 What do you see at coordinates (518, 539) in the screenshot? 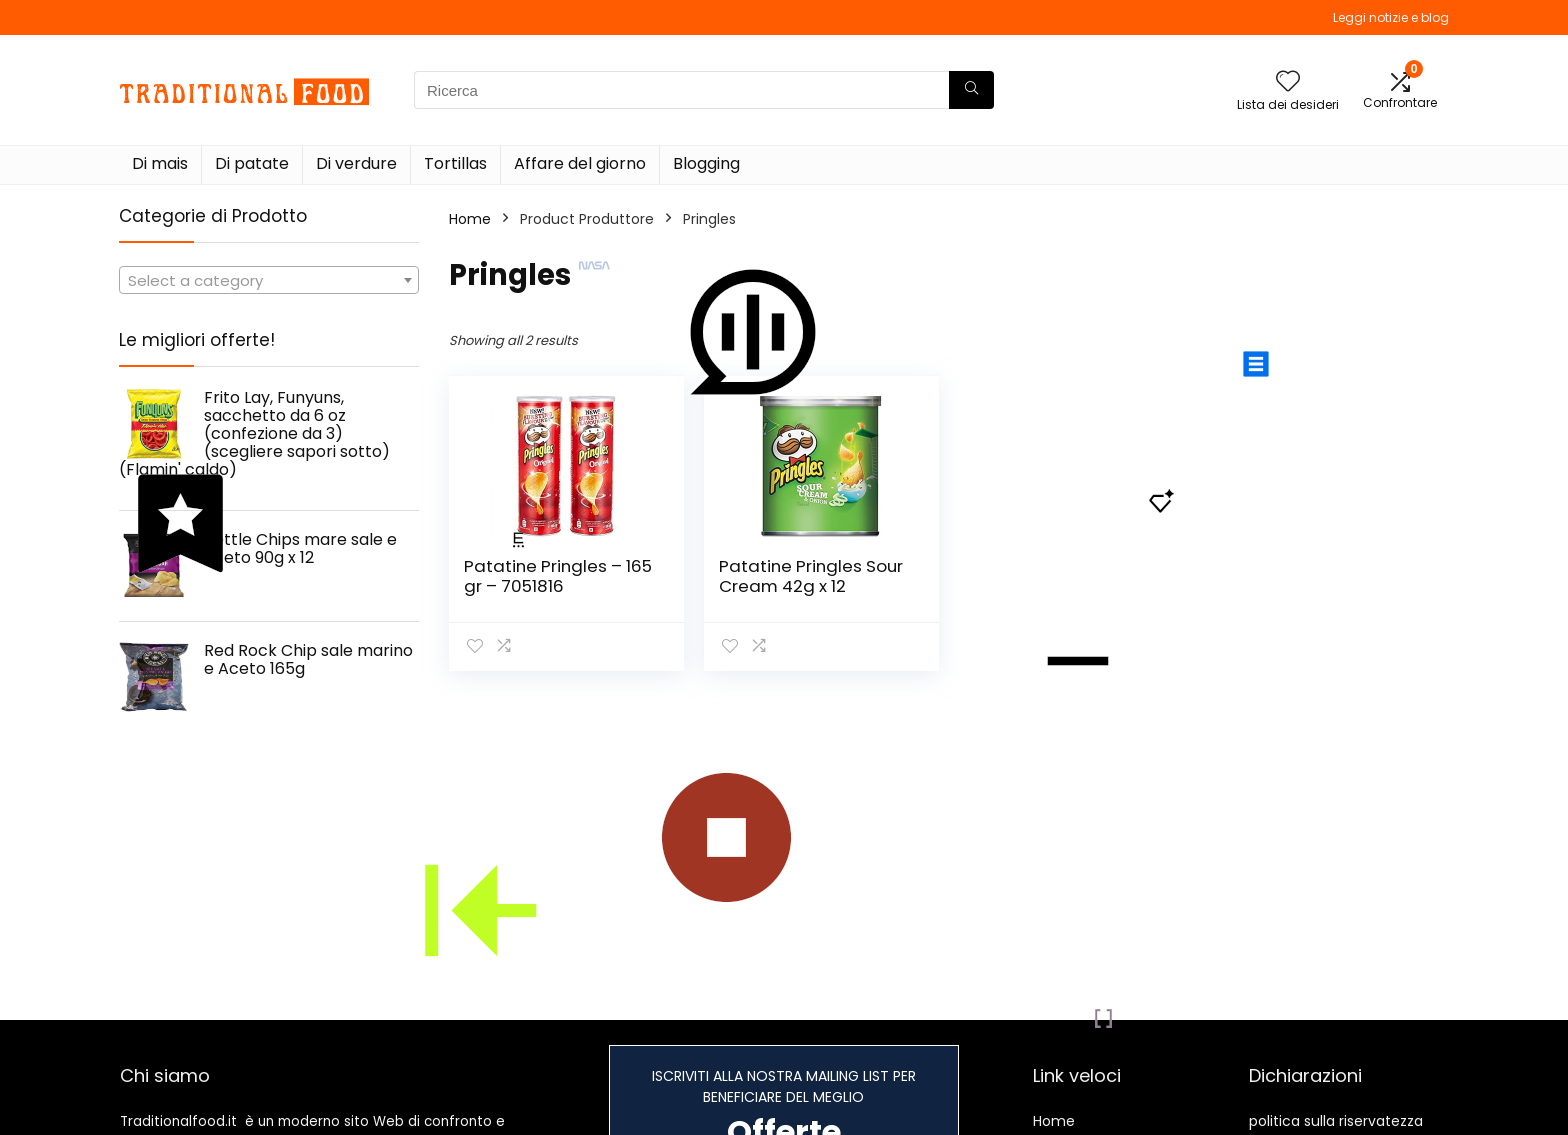
I see `apply emphasis formatting to selected text` at bounding box center [518, 539].